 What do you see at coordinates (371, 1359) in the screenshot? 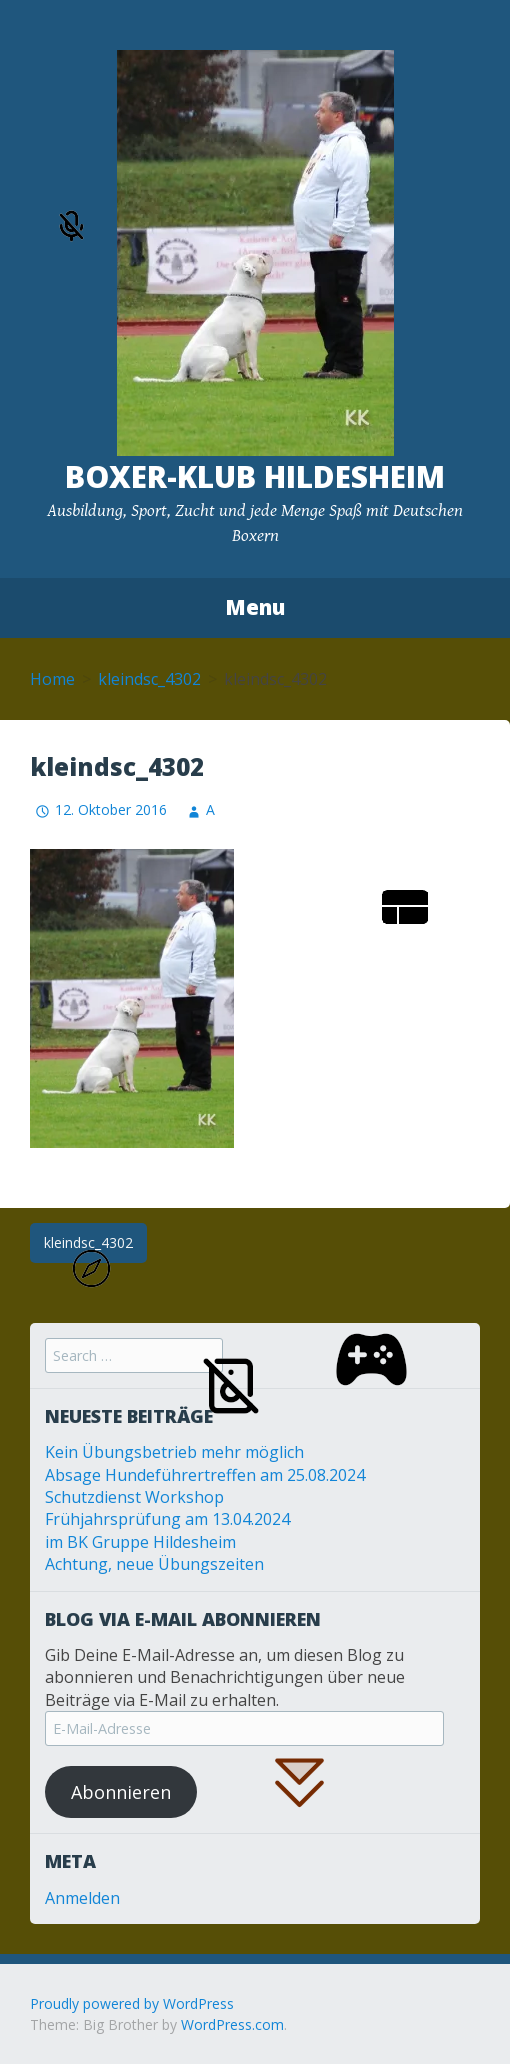
I see `access gaming features or settings` at bounding box center [371, 1359].